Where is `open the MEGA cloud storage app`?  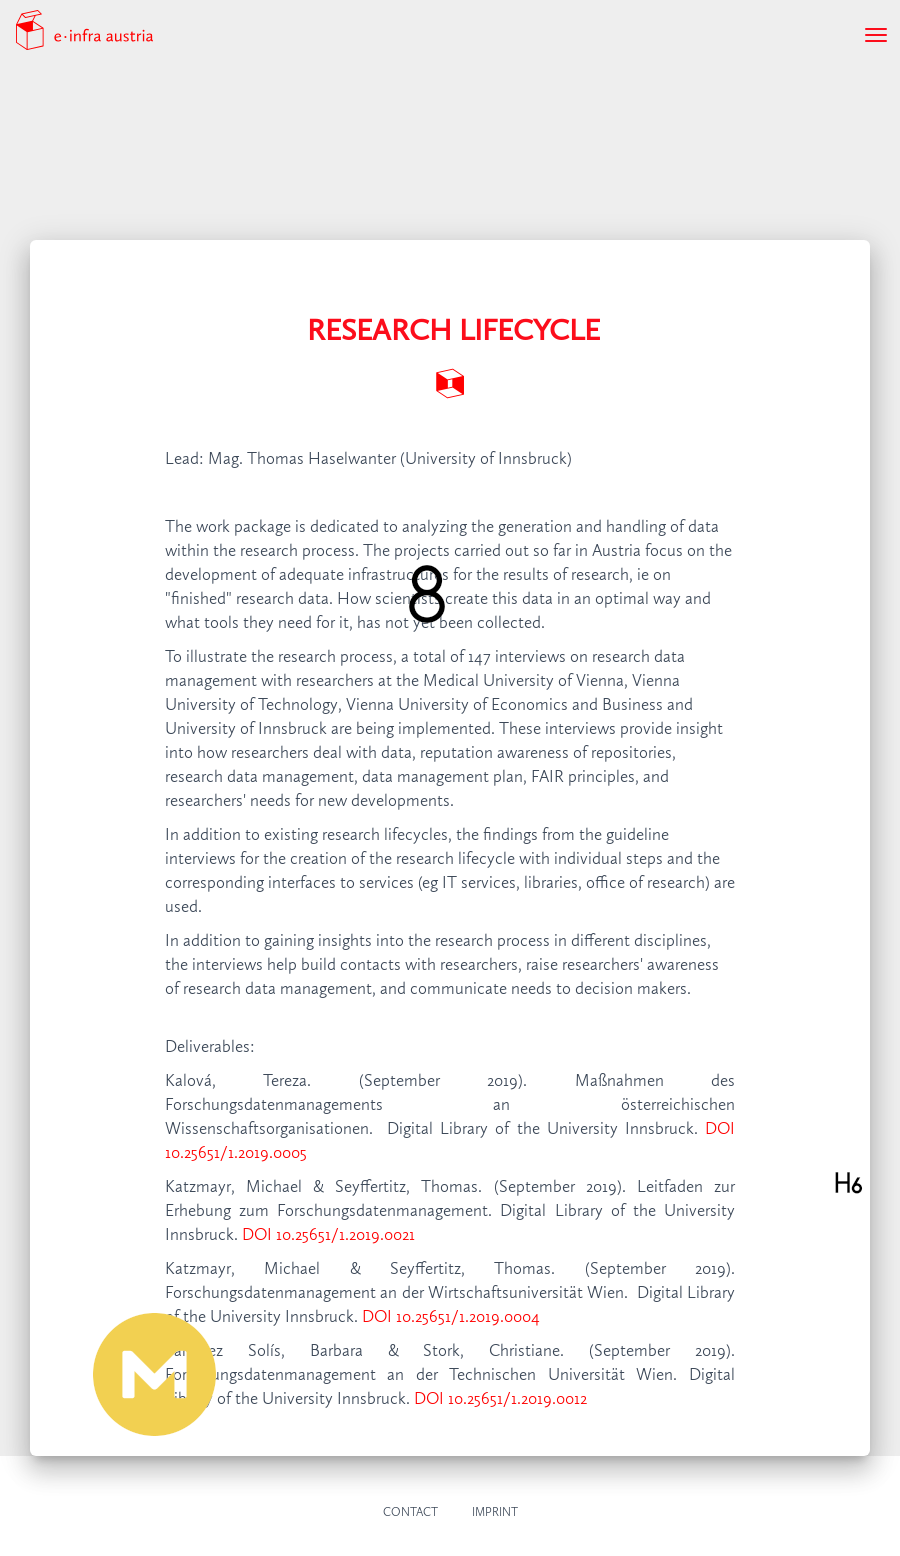
open the MEGA cloud storage app is located at coordinates (154, 1374).